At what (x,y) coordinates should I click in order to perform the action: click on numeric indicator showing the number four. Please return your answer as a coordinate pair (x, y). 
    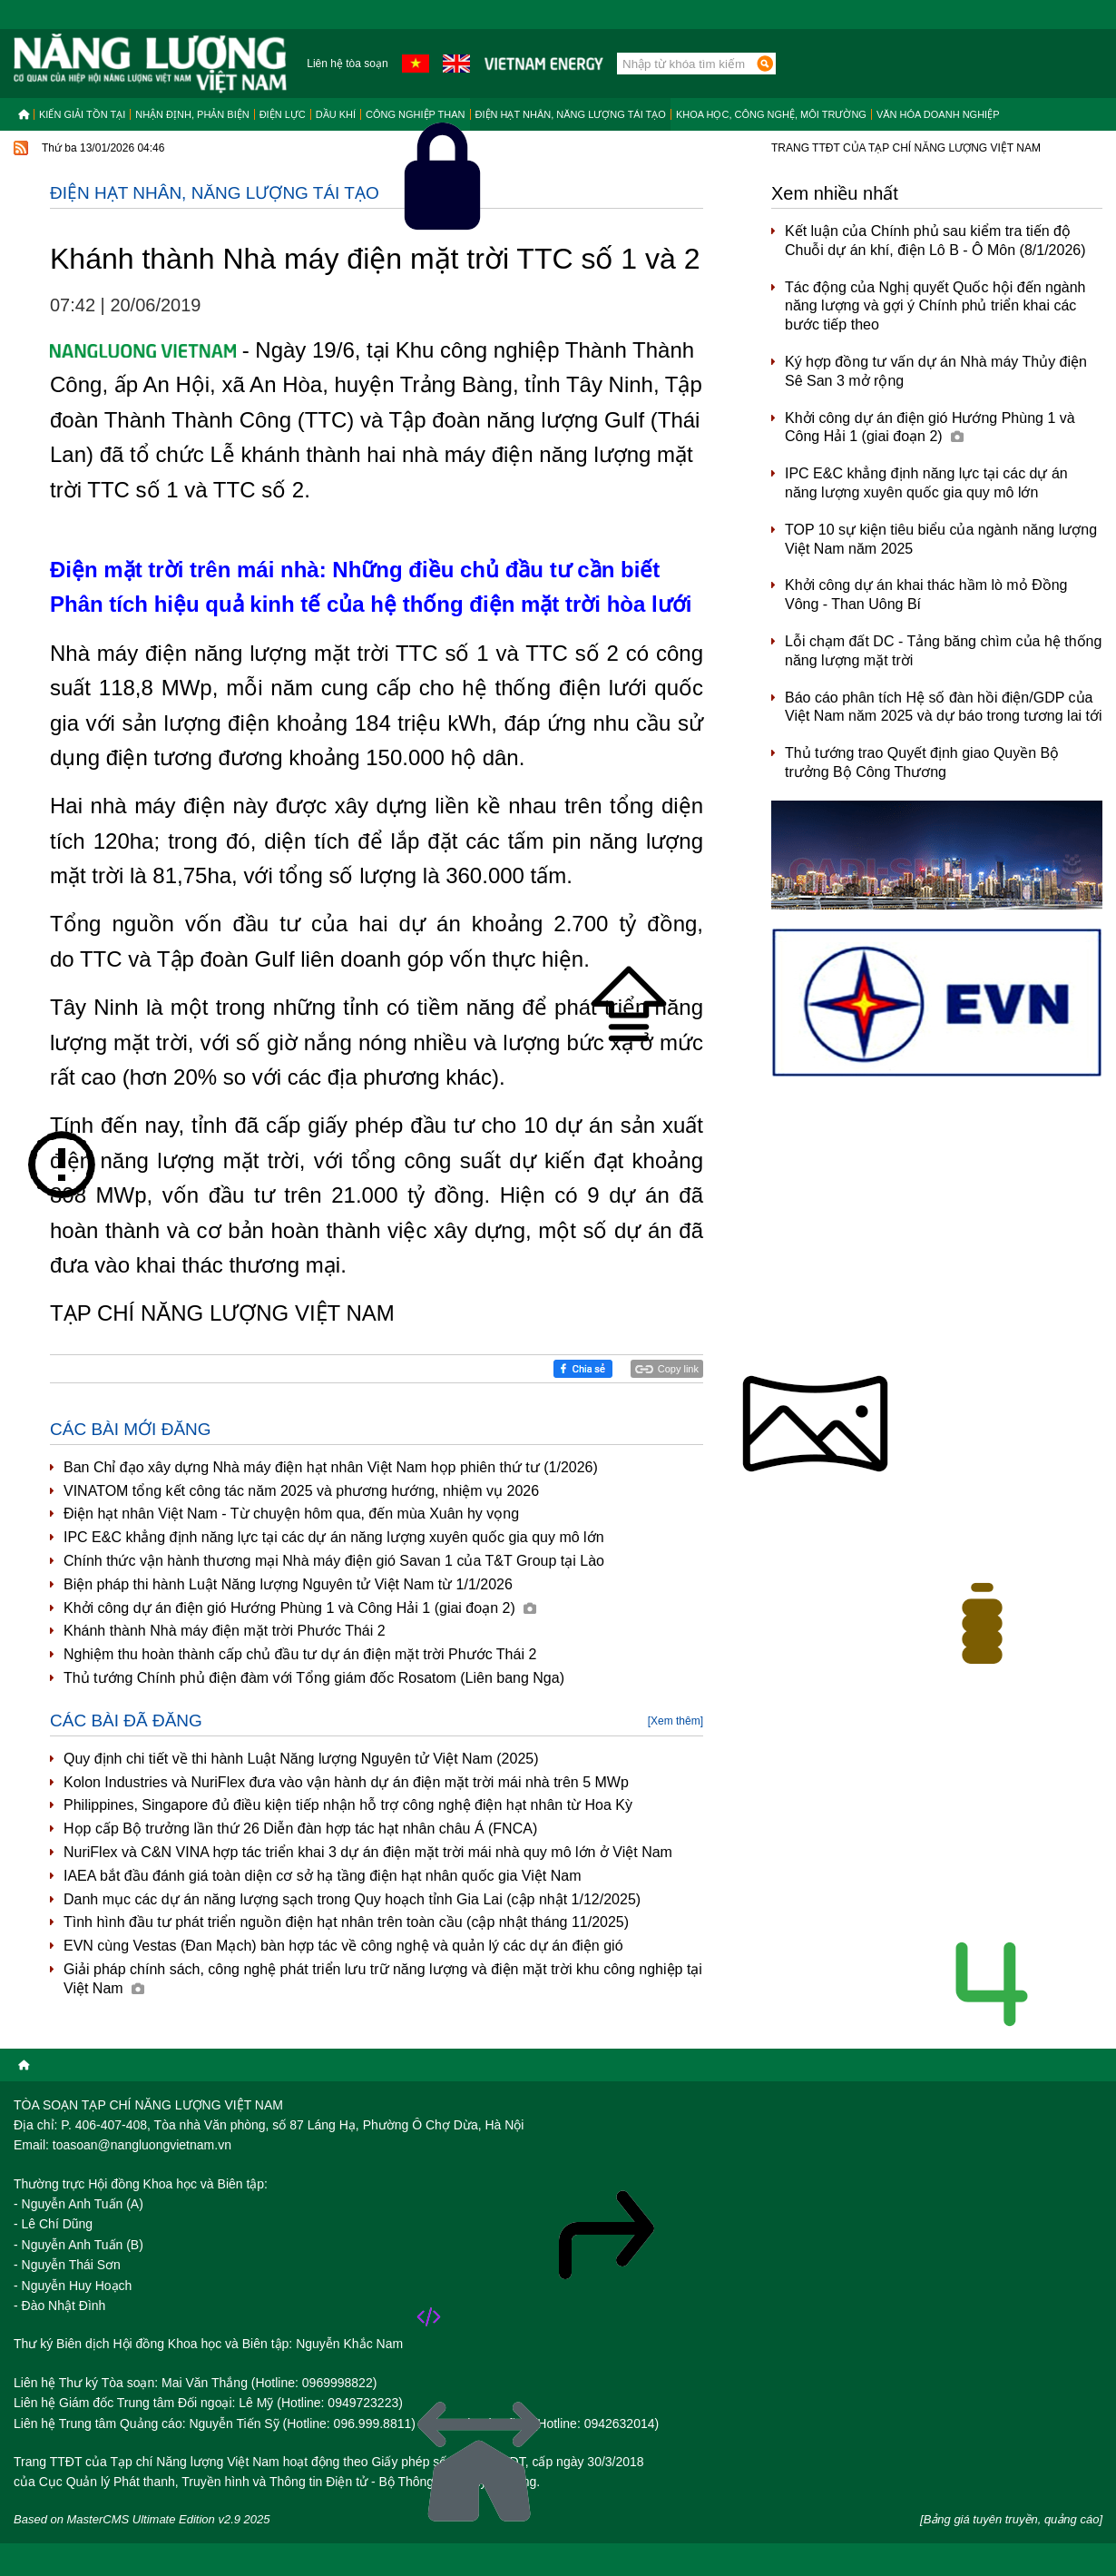
    Looking at the image, I should click on (992, 1984).